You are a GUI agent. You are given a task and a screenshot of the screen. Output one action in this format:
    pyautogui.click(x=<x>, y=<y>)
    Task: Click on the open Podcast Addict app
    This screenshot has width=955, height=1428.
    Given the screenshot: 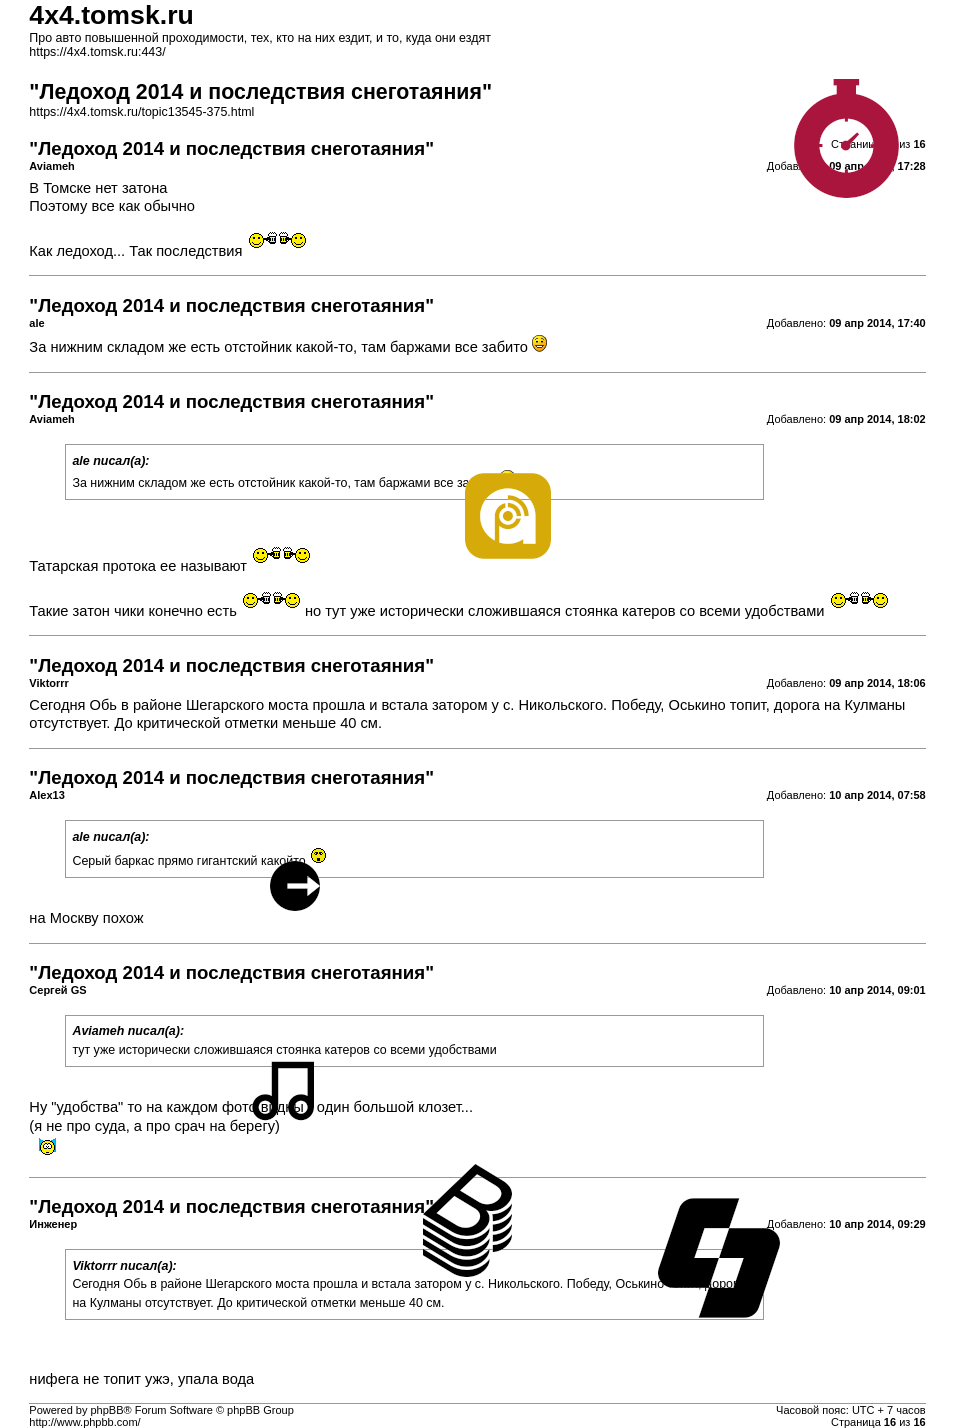 What is the action you would take?
    pyautogui.click(x=508, y=516)
    